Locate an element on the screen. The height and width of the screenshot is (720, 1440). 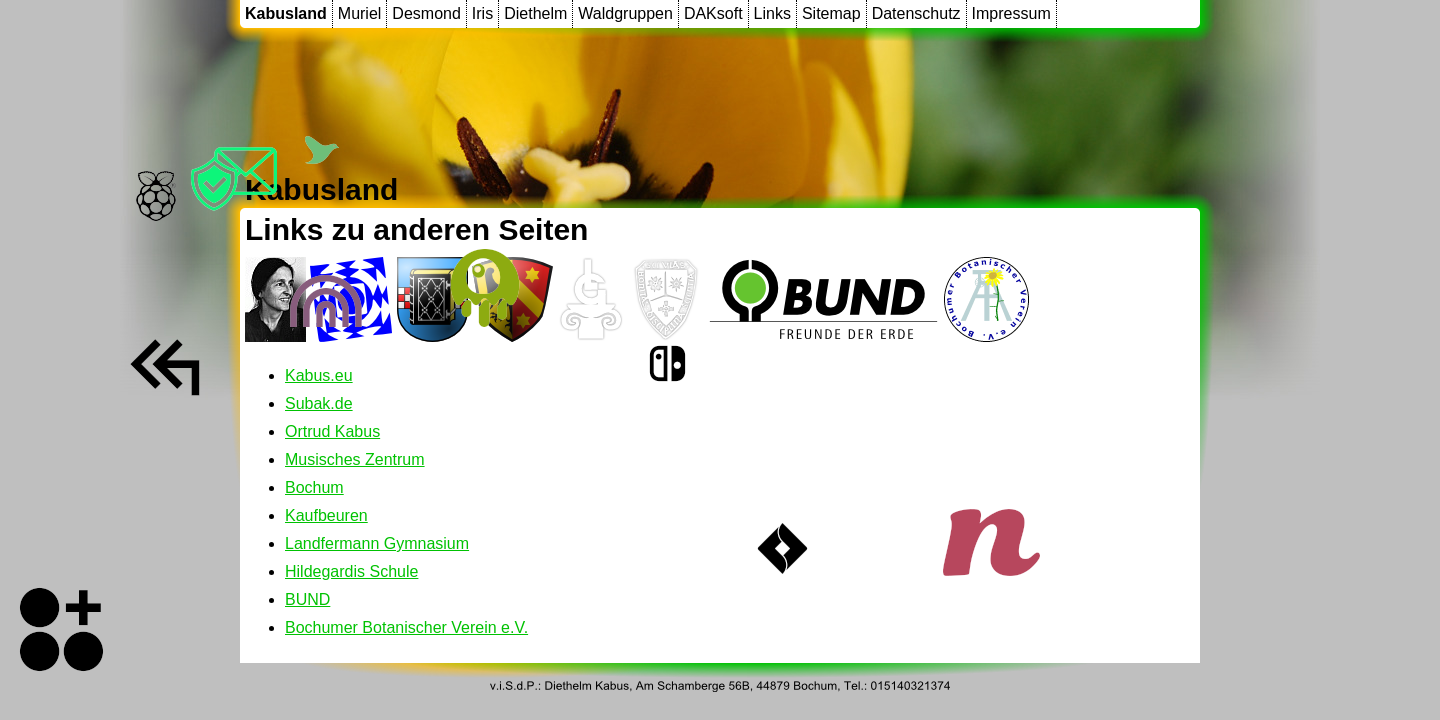
open Jira Software for project tracking is located at coordinates (782, 548).